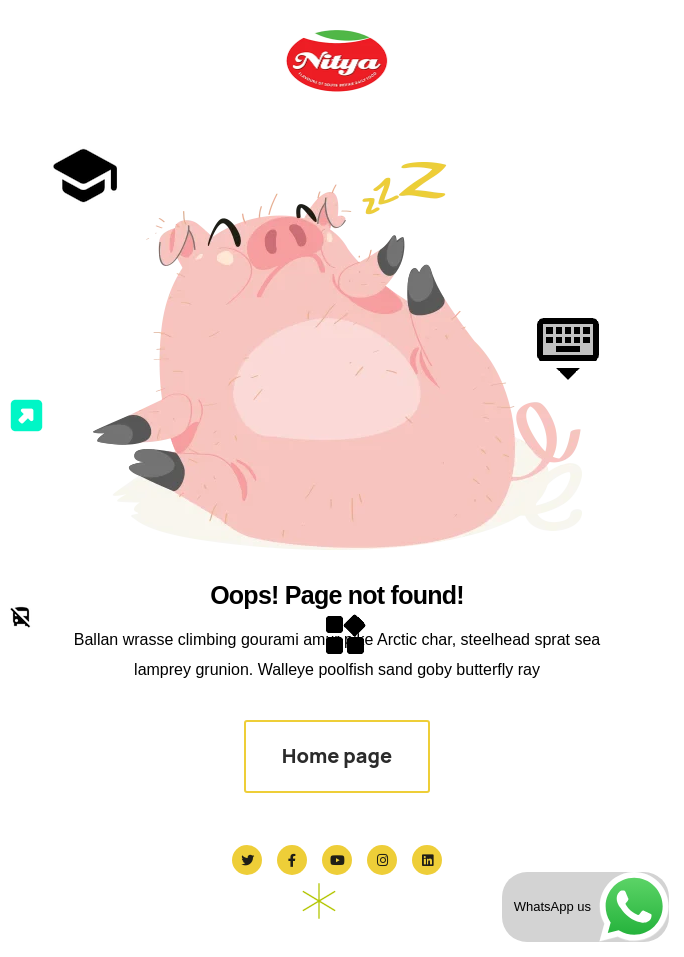 This screenshot has width=684, height=957. I want to click on access widgets or mini-apps, so click(345, 635).